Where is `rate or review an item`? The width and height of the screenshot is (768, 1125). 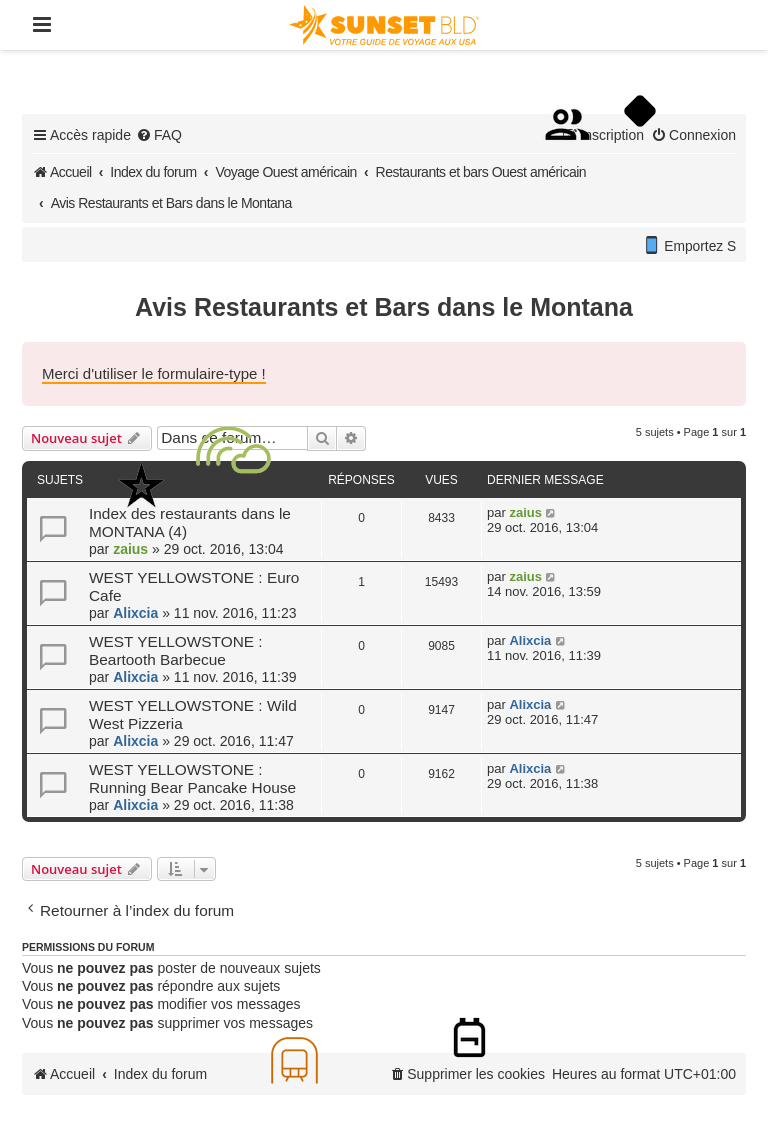
rate or review an item is located at coordinates (141, 484).